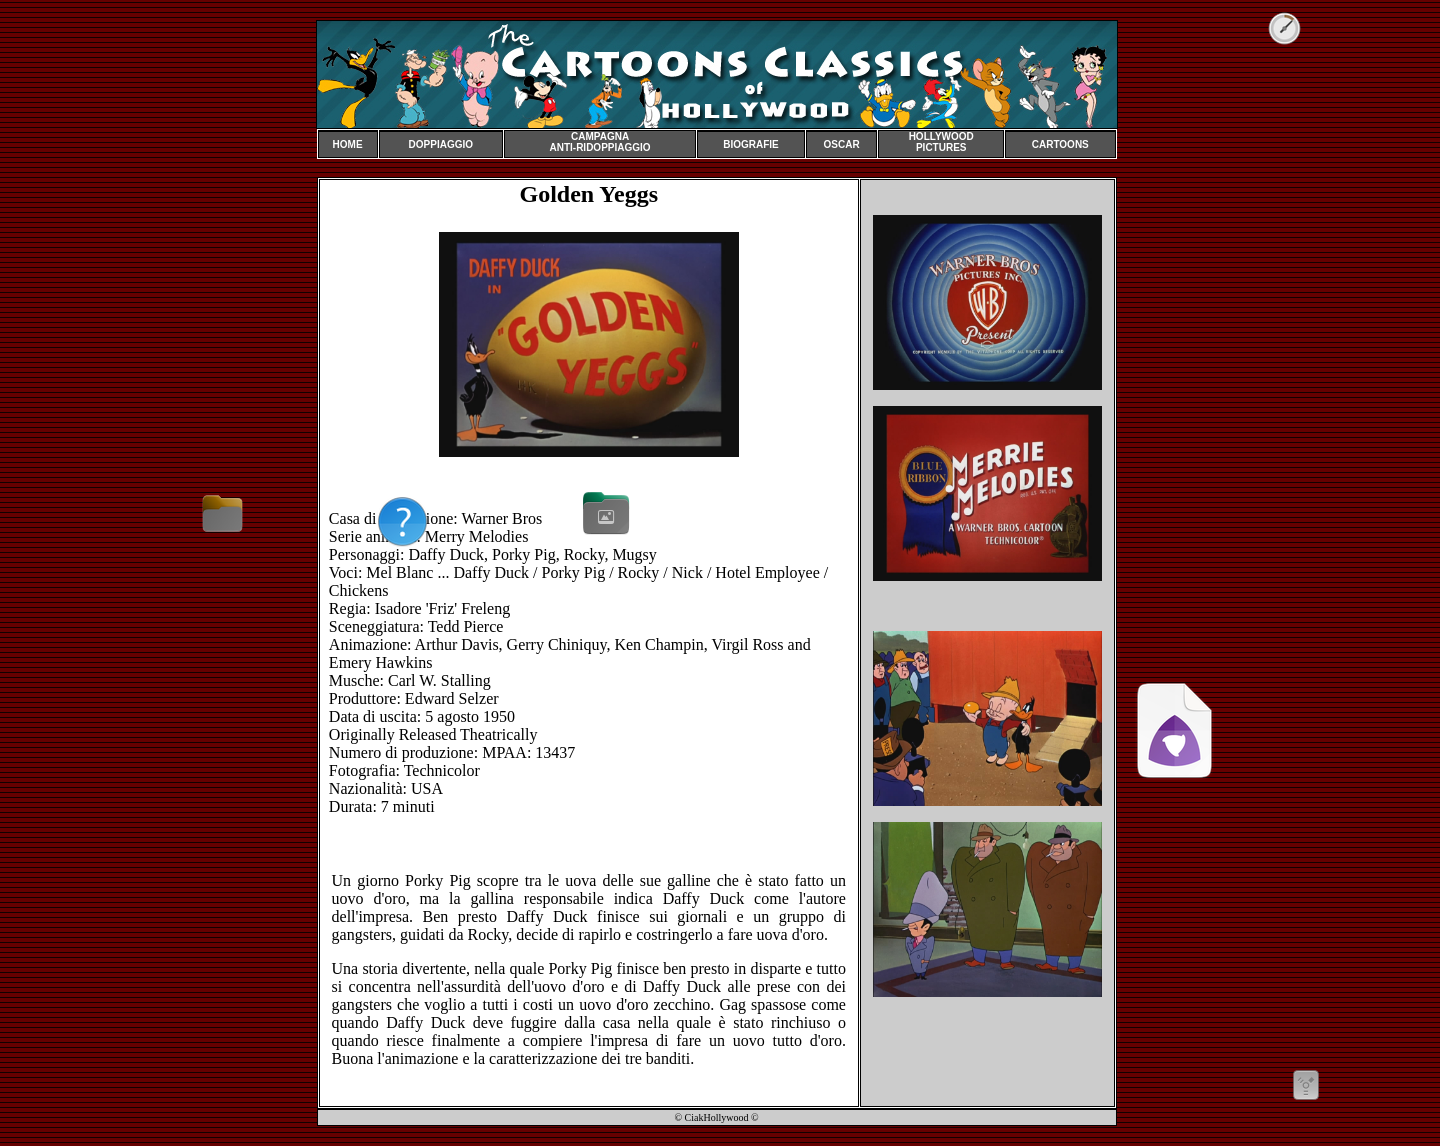 This screenshot has width=1440, height=1146. I want to click on open help documentation, so click(402, 521).